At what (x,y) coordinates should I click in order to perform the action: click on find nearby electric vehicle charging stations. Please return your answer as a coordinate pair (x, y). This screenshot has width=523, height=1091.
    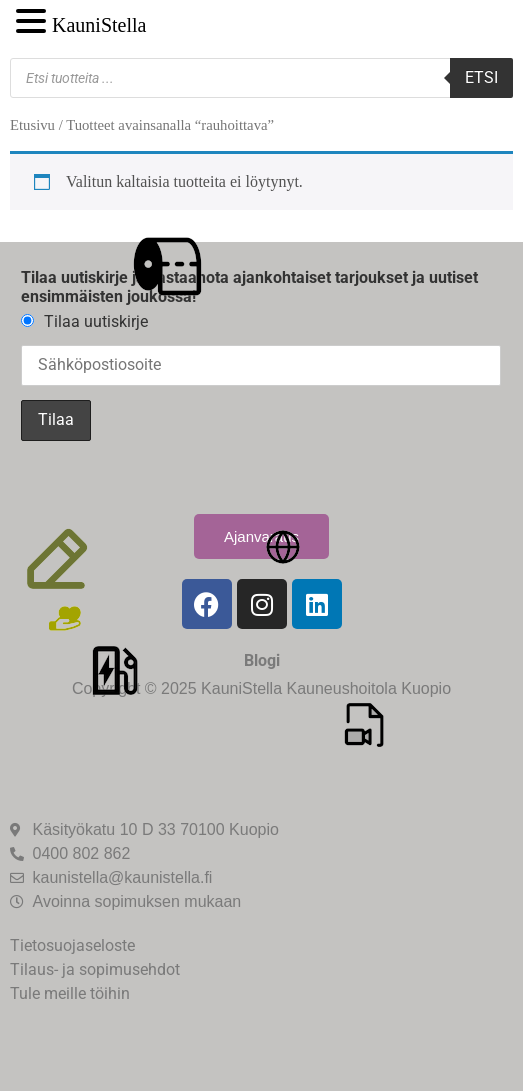
    Looking at the image, I should click on (114, 670).